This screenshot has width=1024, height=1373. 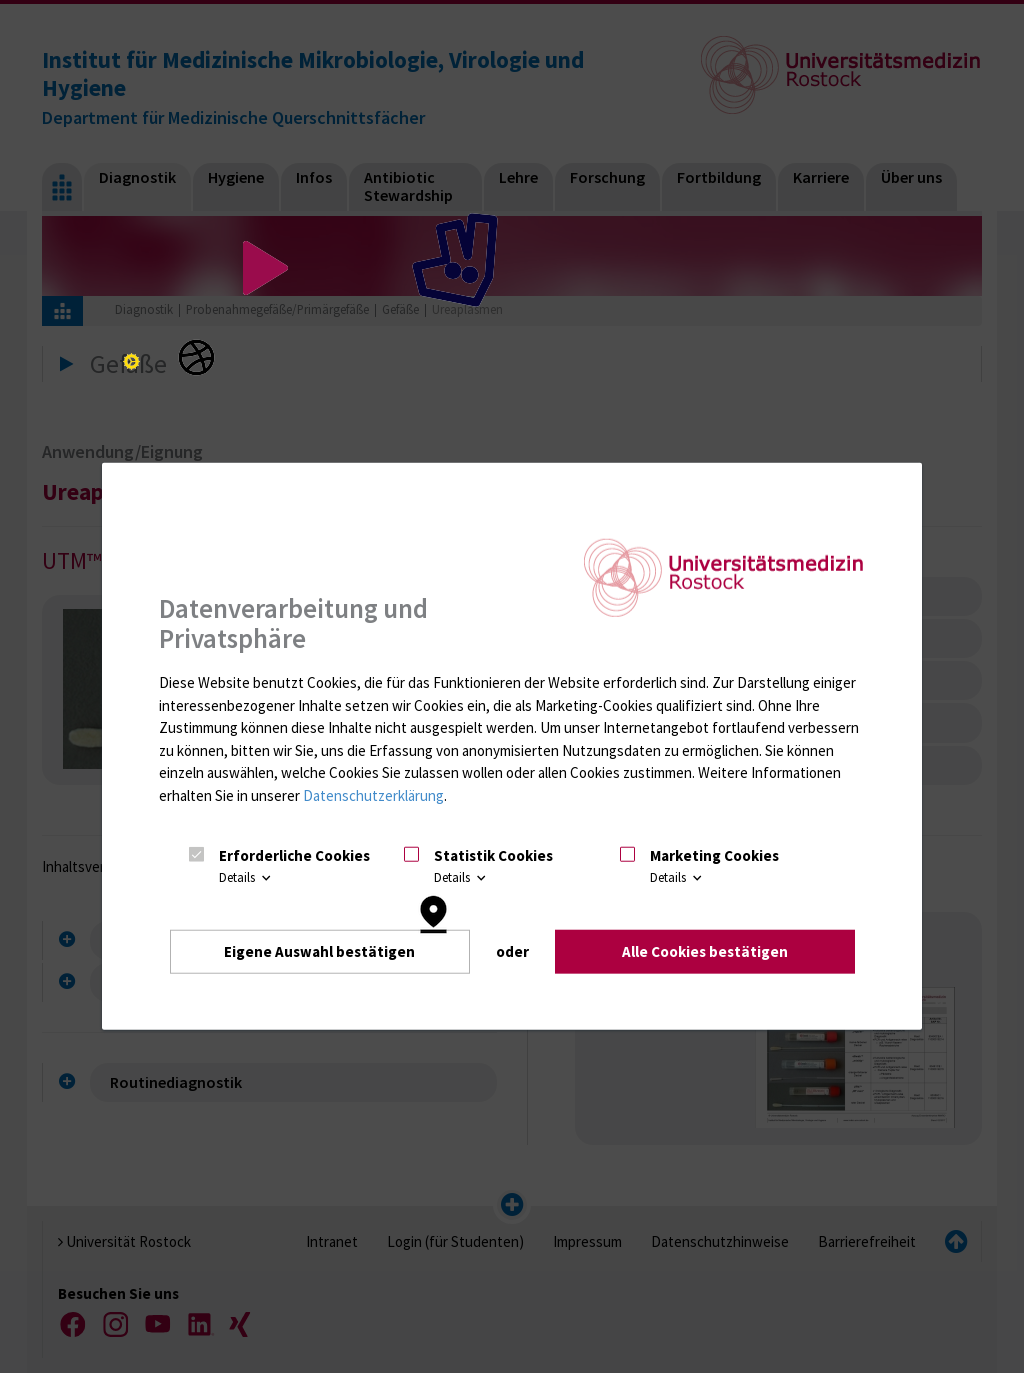 I want to click on drop a pin to mark a location, so click(x=433, y=914).